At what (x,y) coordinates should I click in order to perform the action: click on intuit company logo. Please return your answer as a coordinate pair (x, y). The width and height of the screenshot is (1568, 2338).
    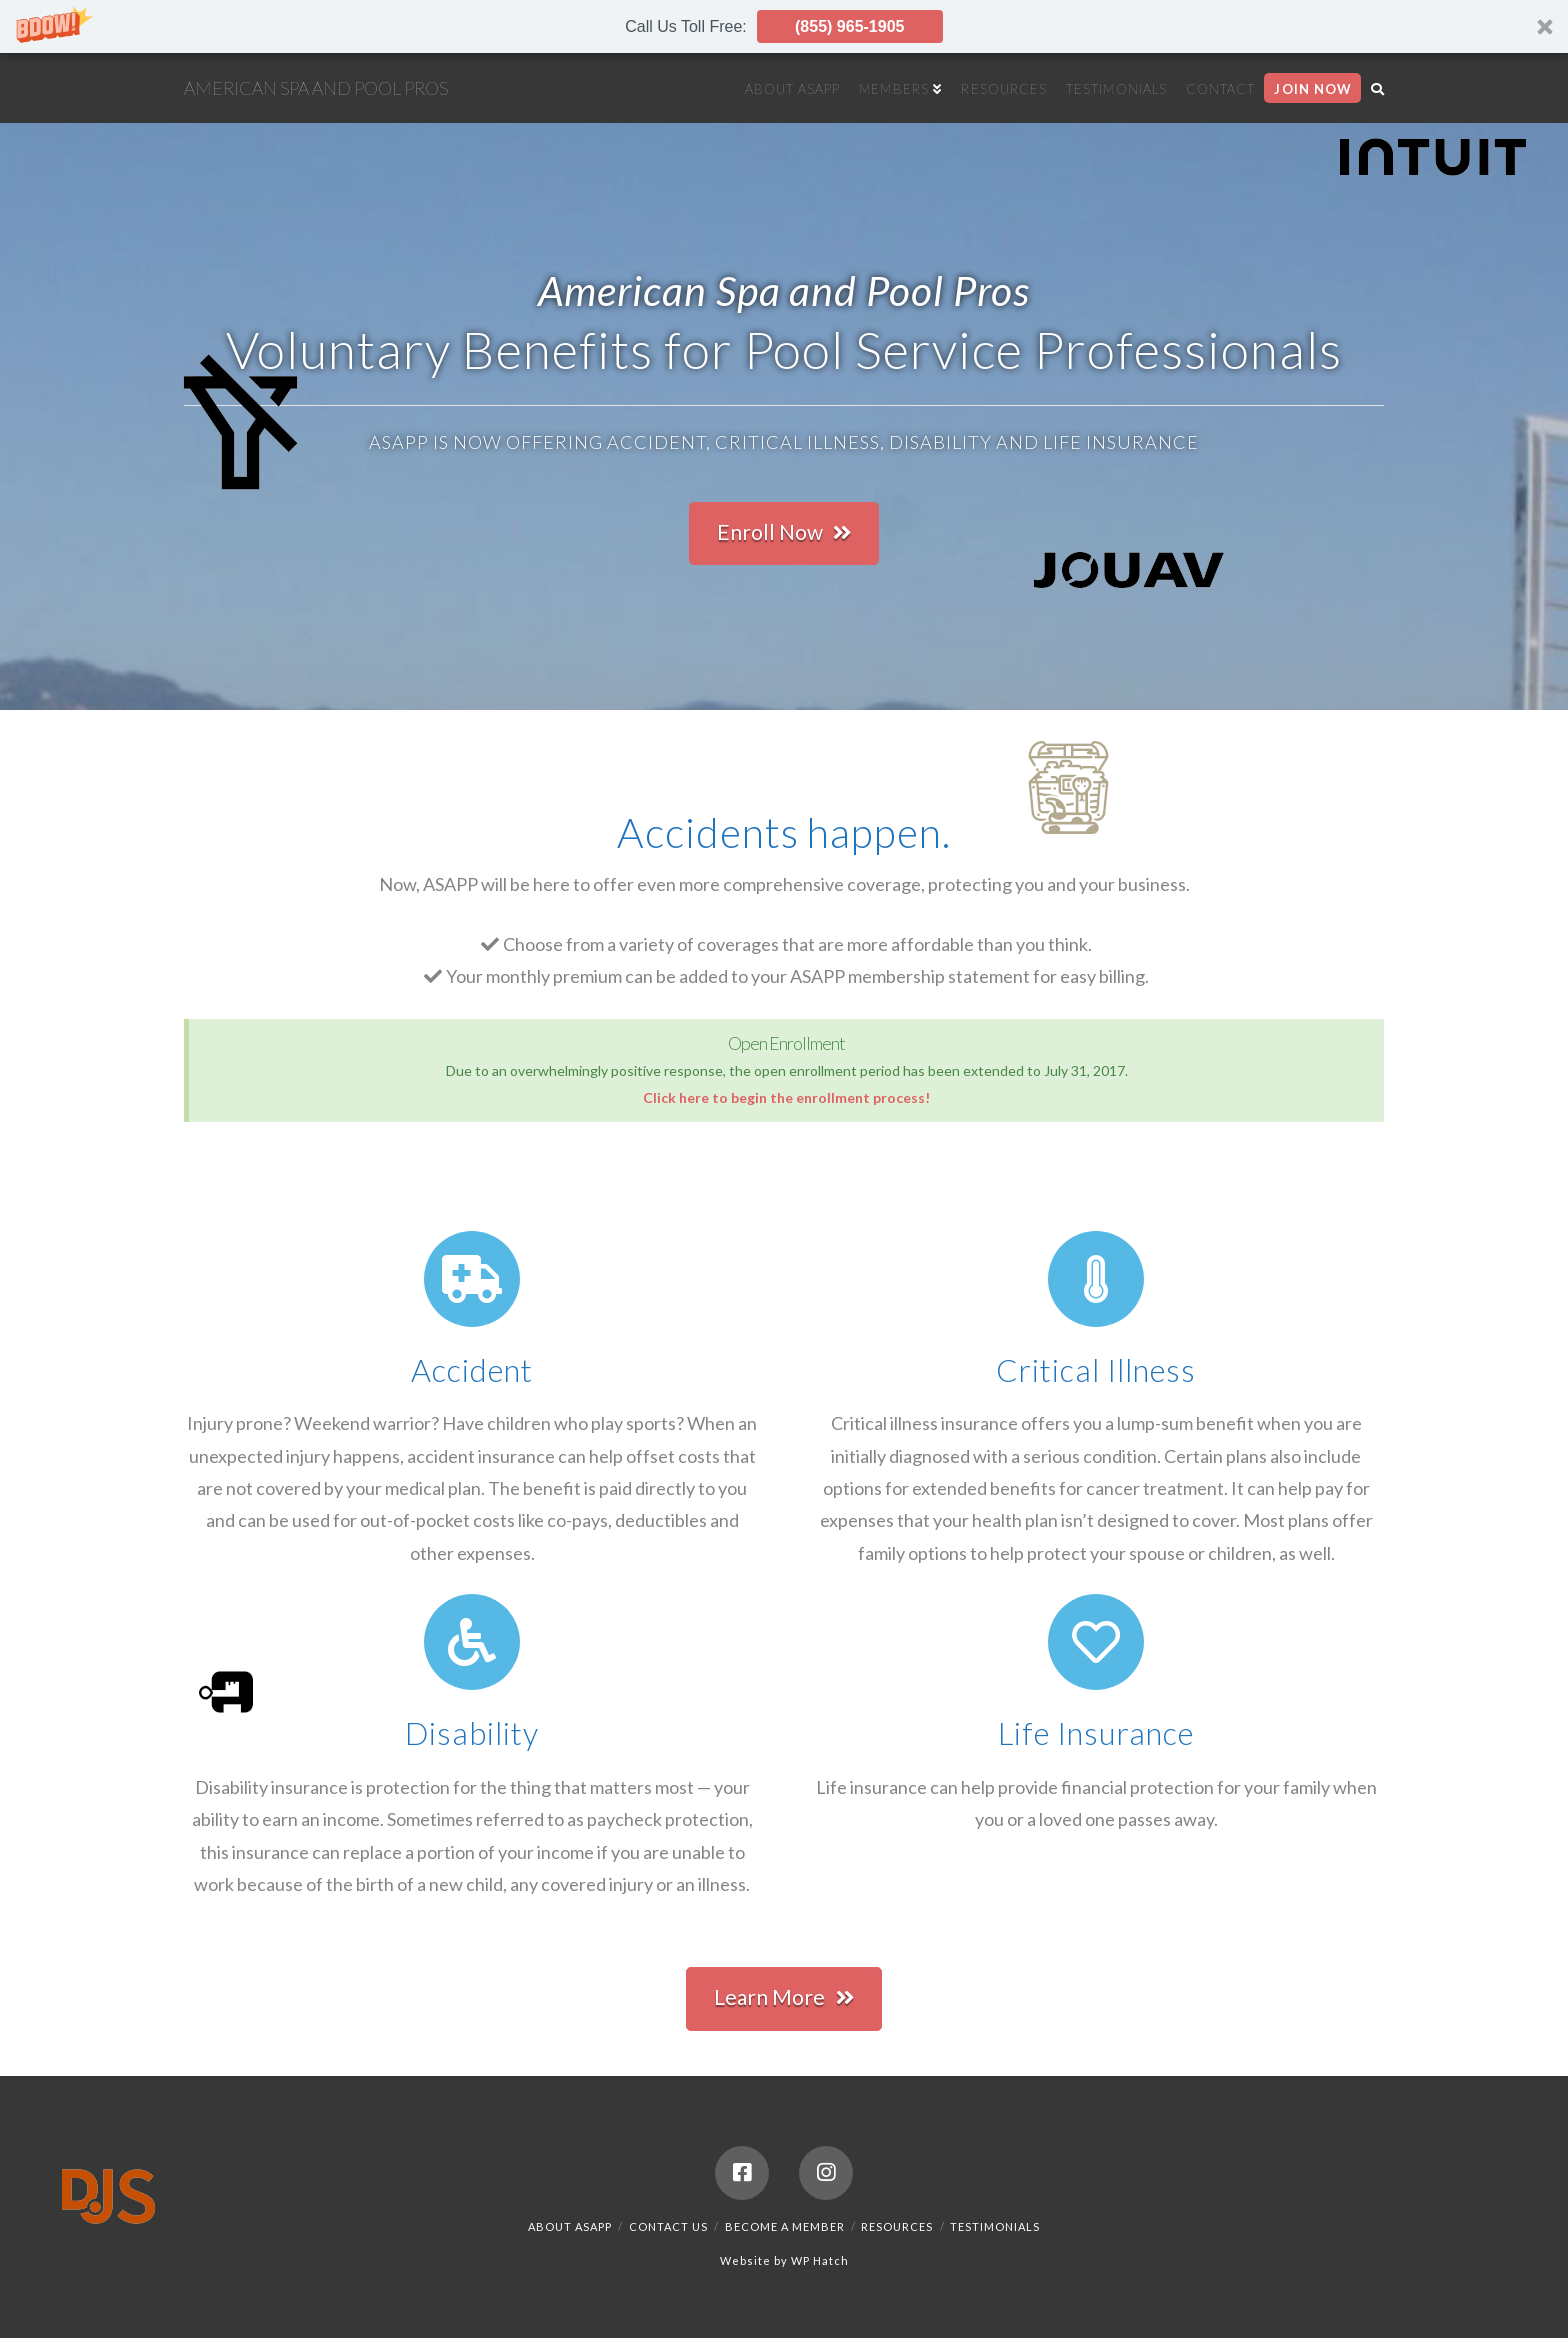
    Looking at the image, I should click on (1433, 157).